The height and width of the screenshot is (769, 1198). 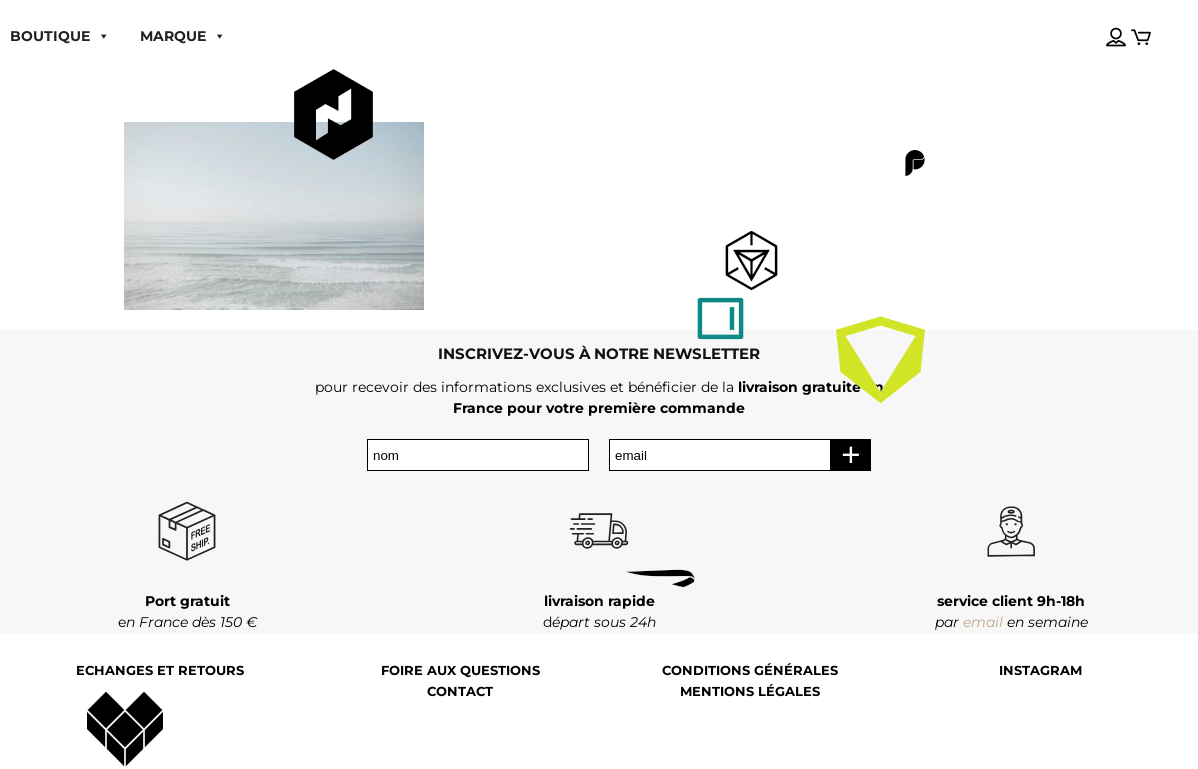 What do you see at coordinates (660, 578) in the screenshot?
I see `british airways app or website` at bounding box center [660, 578].